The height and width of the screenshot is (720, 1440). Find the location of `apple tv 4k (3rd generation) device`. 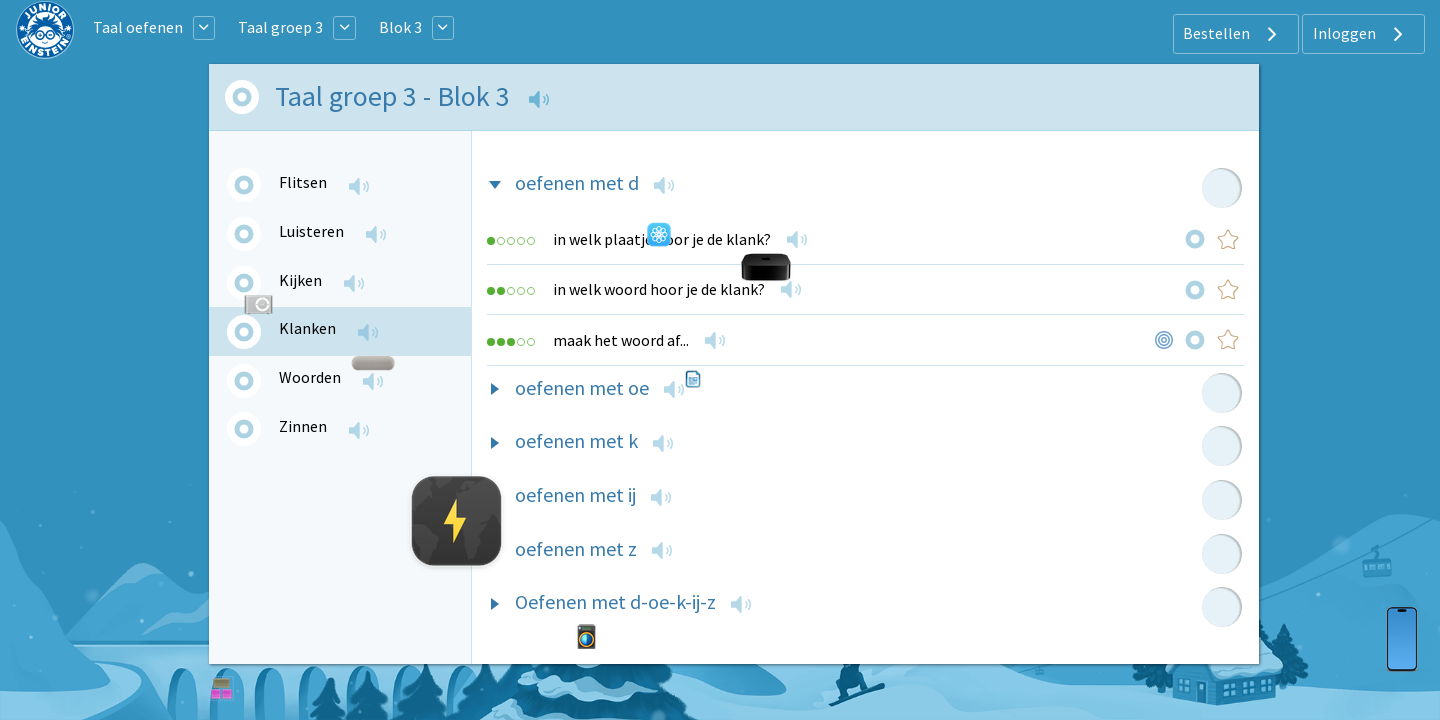

apple tv 4k (3rd generation) device is located at coordinates (766, 260).